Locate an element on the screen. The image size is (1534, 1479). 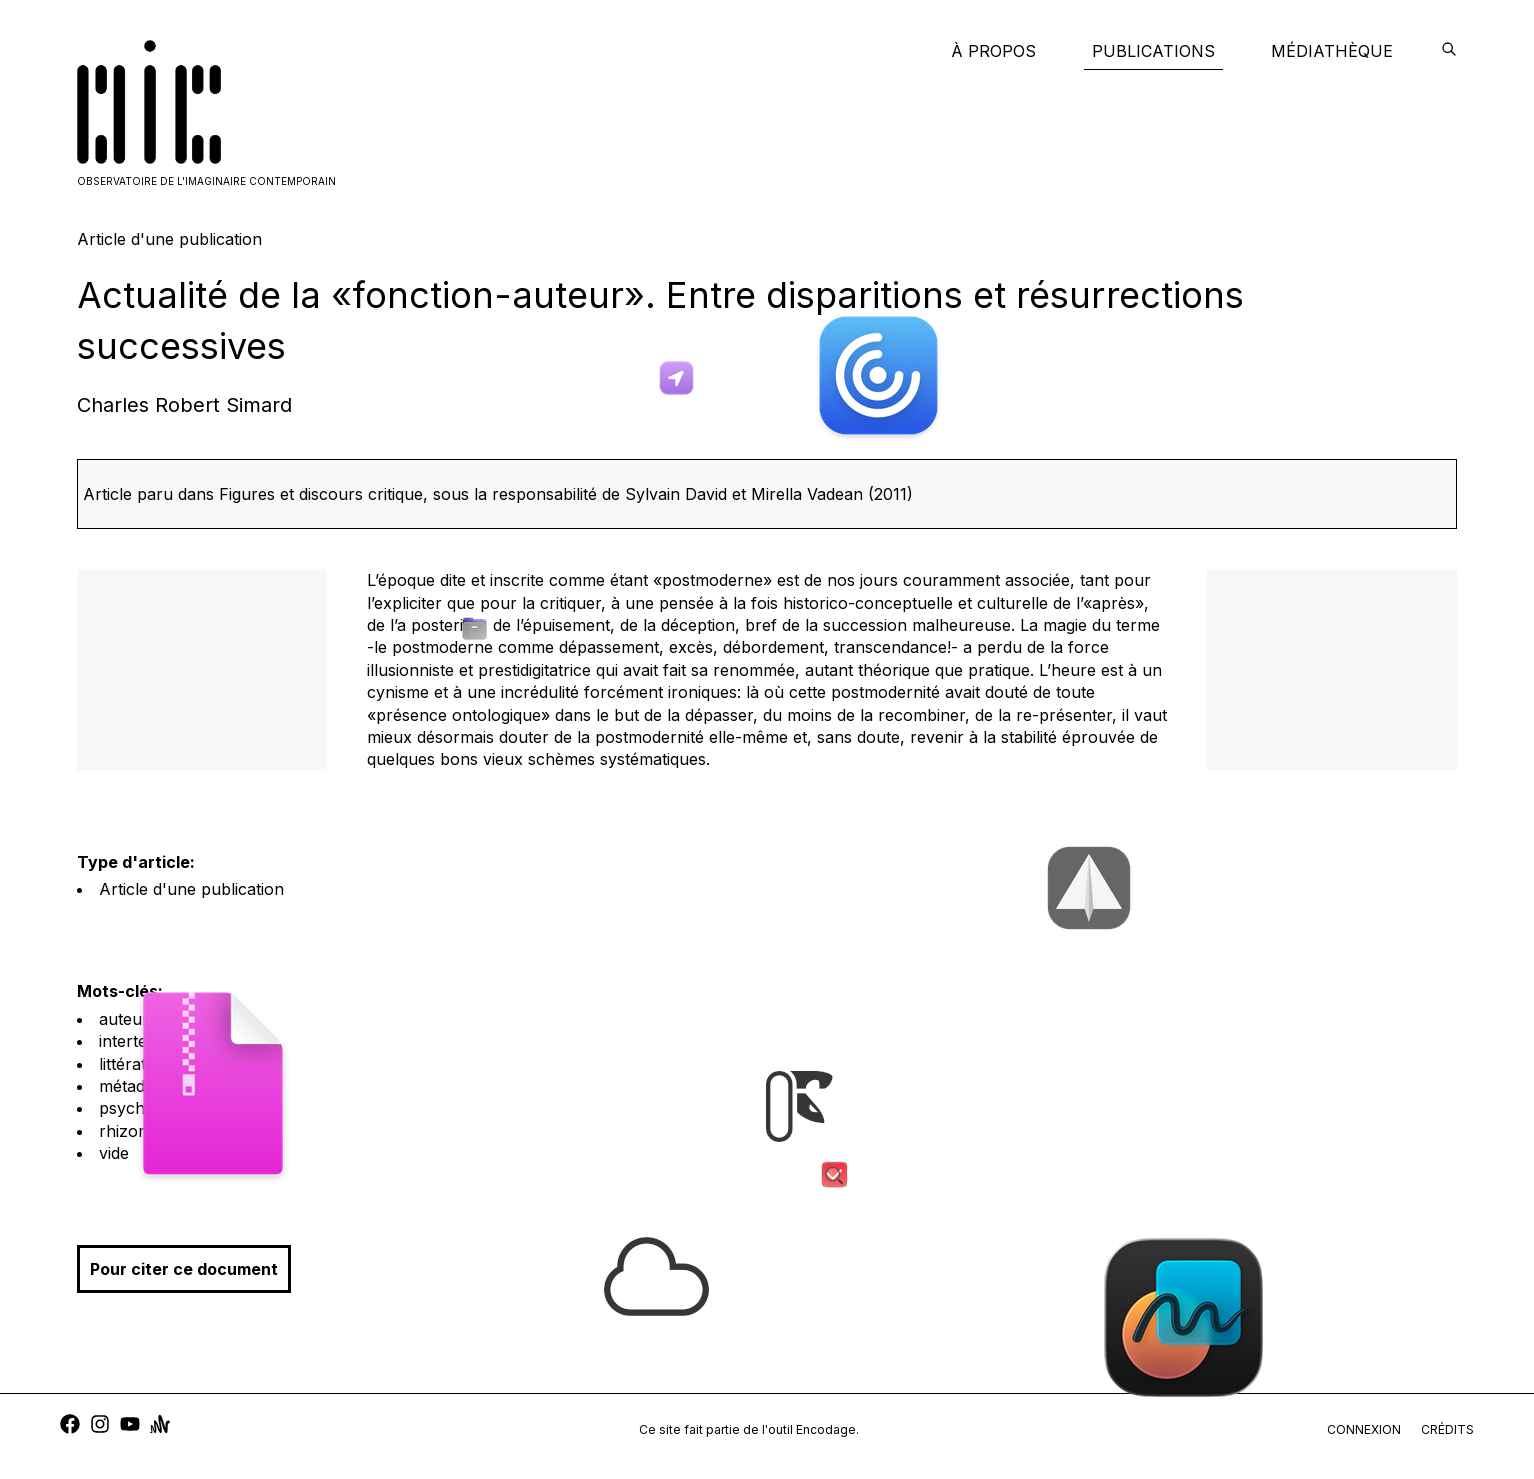
access system utilities and tools is located at coordinates (801, 1106).